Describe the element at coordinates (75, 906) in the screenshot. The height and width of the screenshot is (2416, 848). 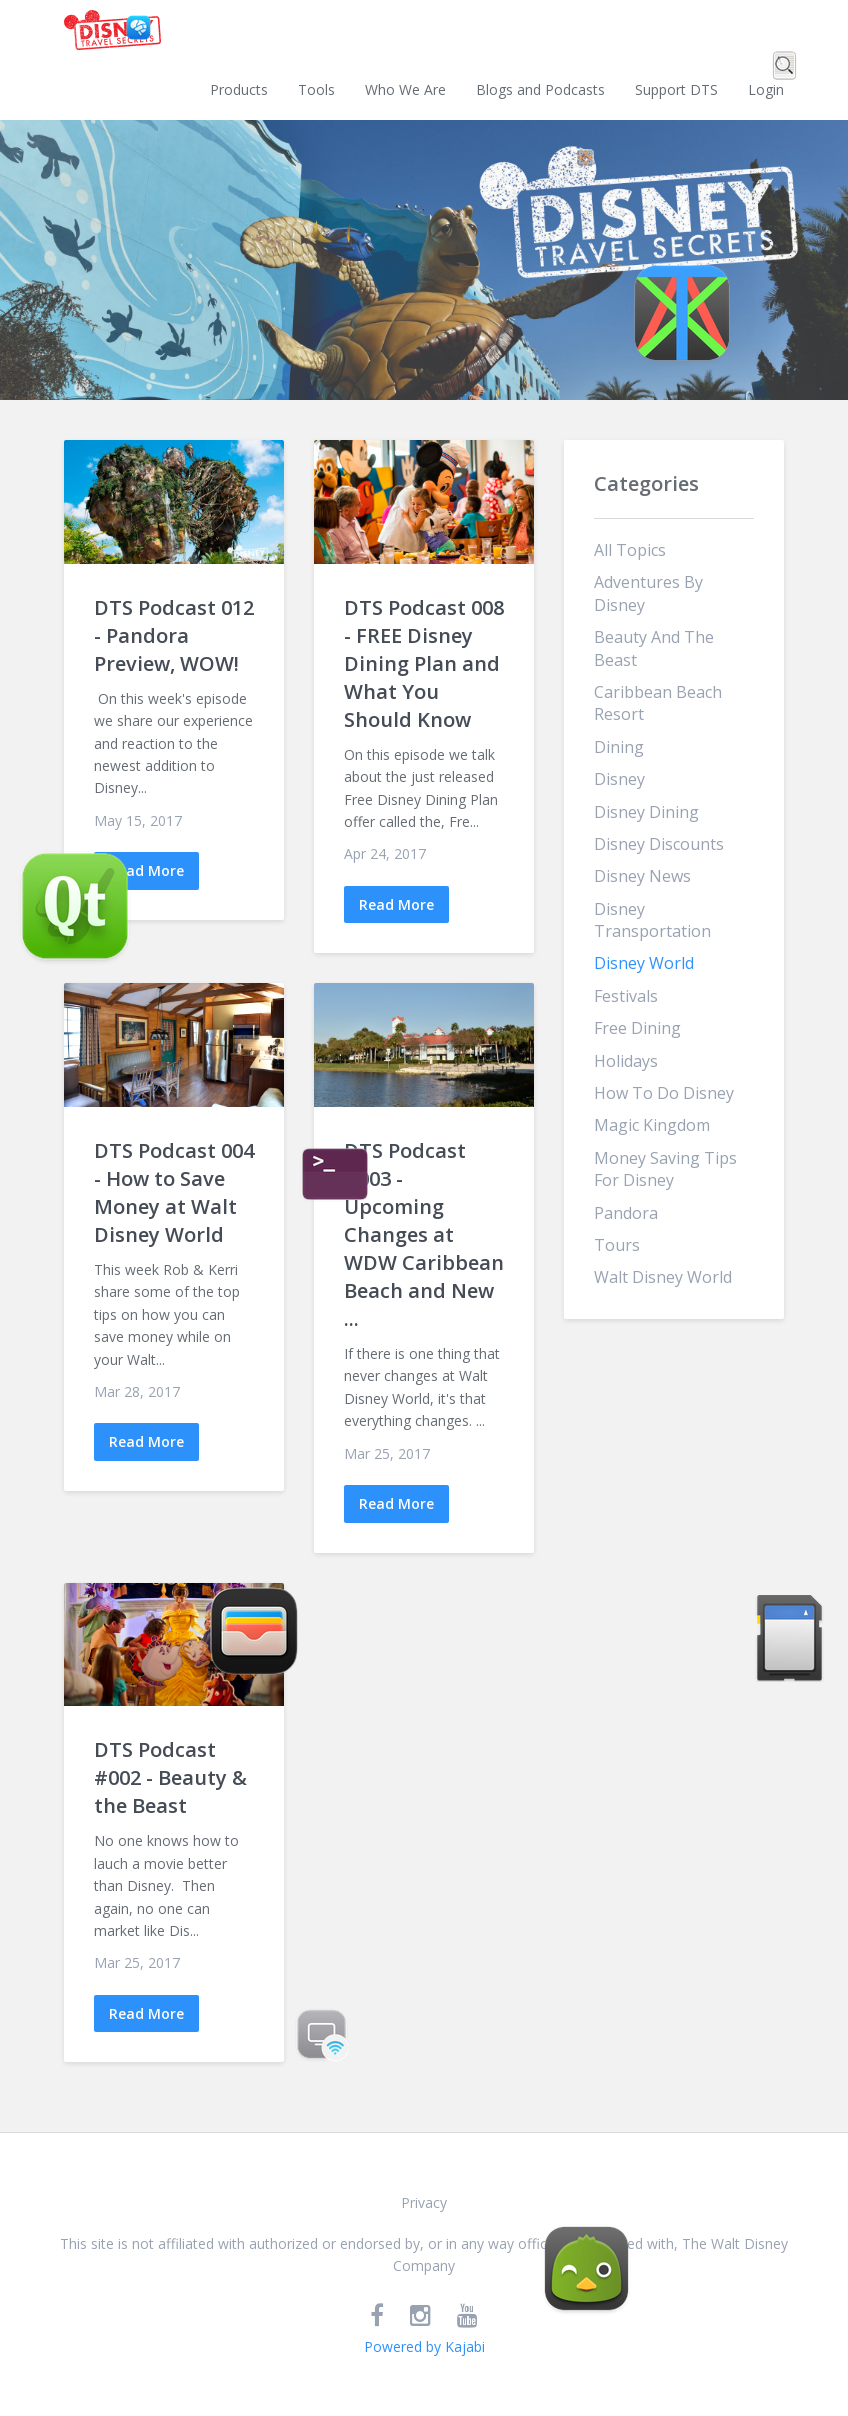
I see `open Qt Designer application` at that location.